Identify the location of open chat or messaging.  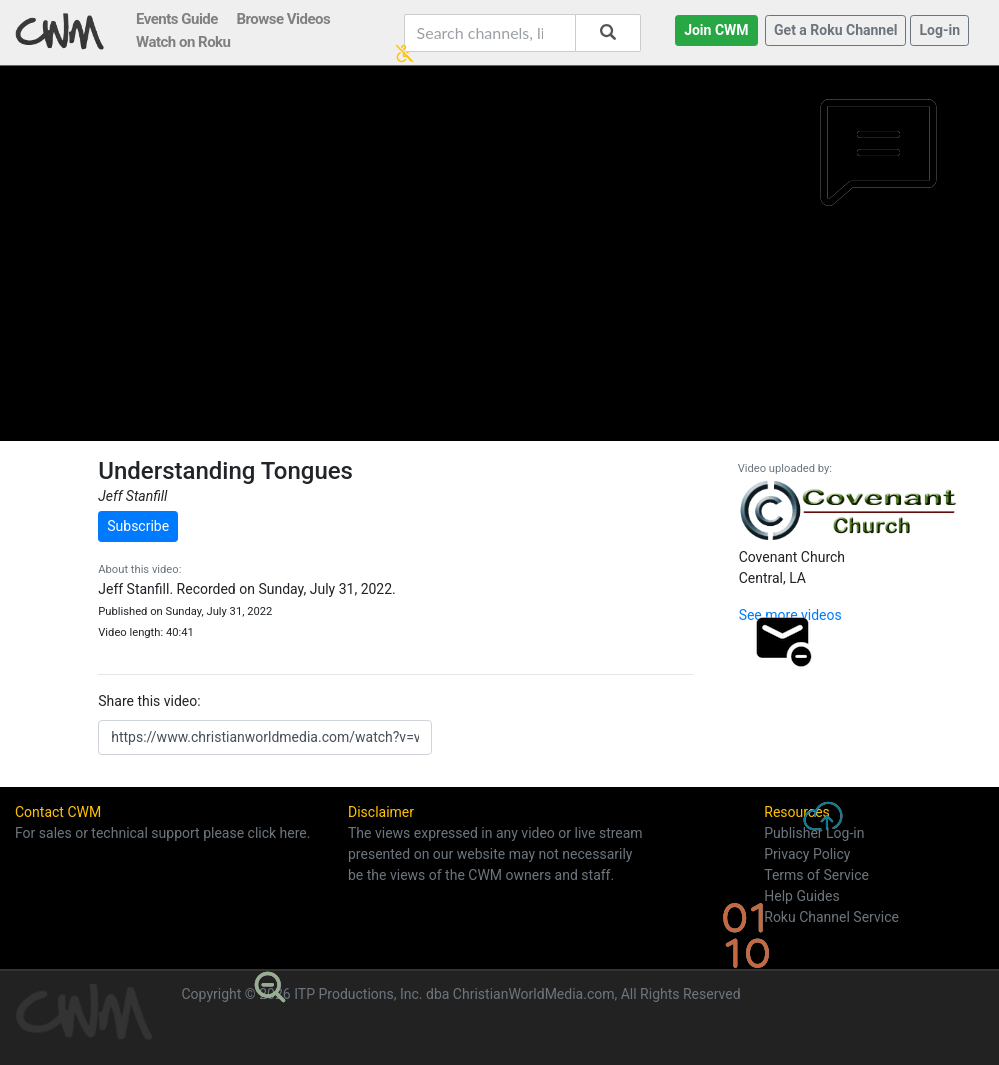
(878, 143).